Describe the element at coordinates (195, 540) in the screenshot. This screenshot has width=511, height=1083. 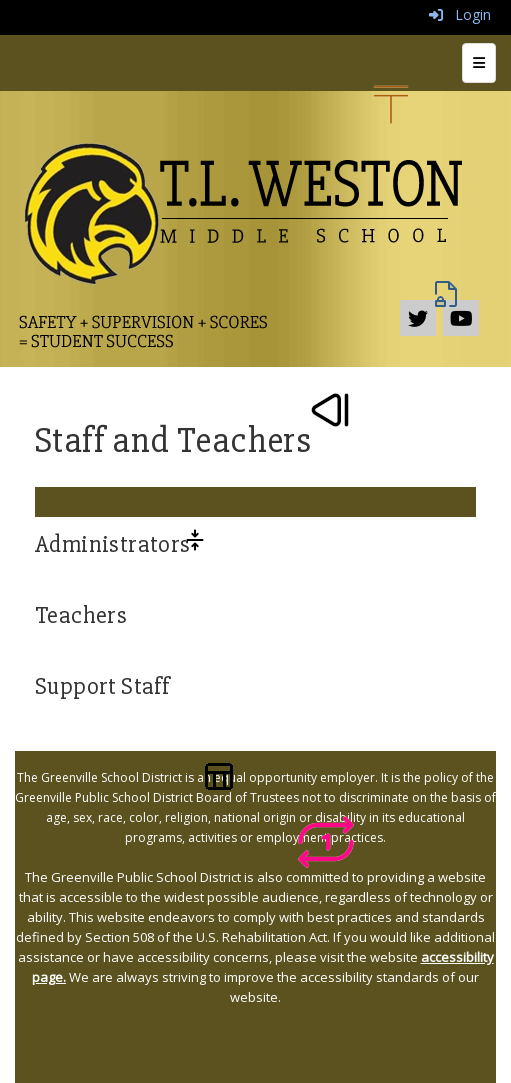
I see `collapse content vertically` at that location.